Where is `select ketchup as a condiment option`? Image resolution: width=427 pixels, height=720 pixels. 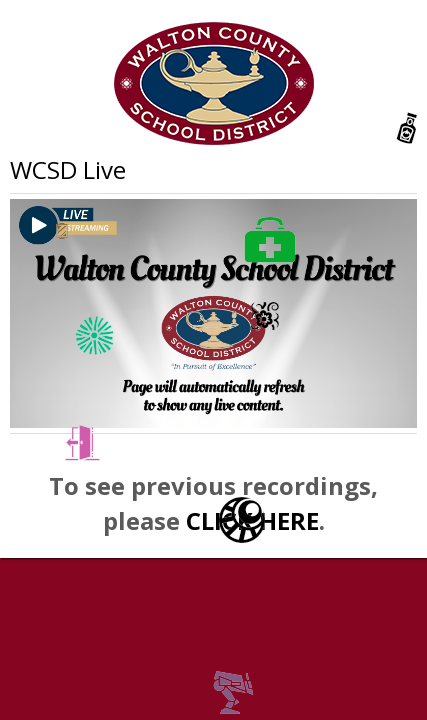 select ketchup as a condiment option is located at coordinates (407, 128).